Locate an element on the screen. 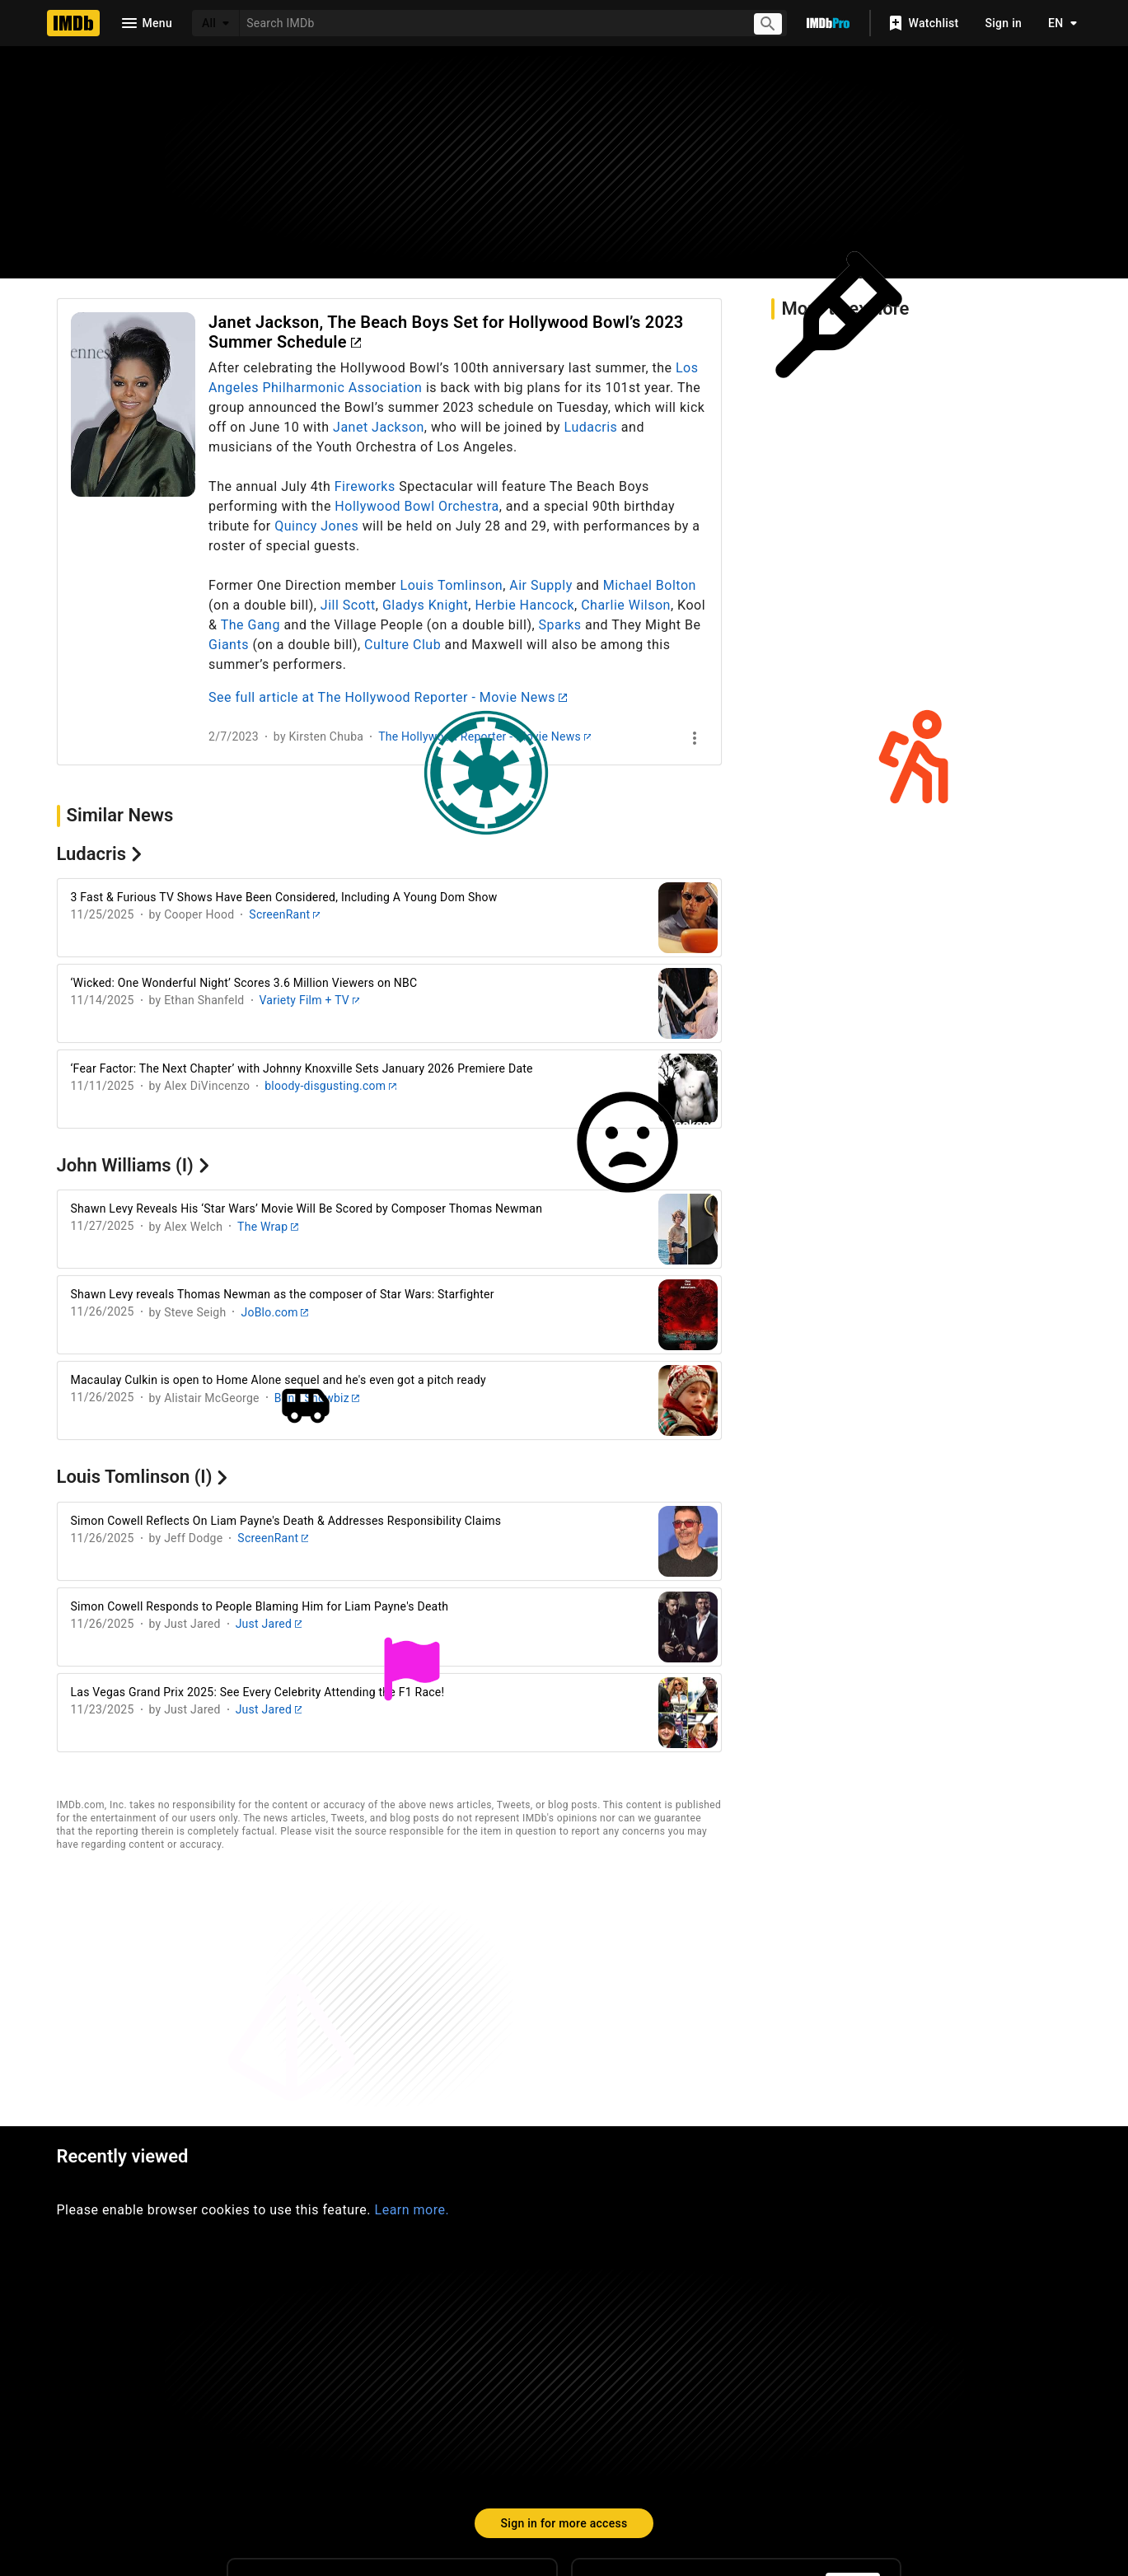 The image size is (1128, 2576). indicates negative feedback or dissatisfaction is located at coordinates (627, 1142).